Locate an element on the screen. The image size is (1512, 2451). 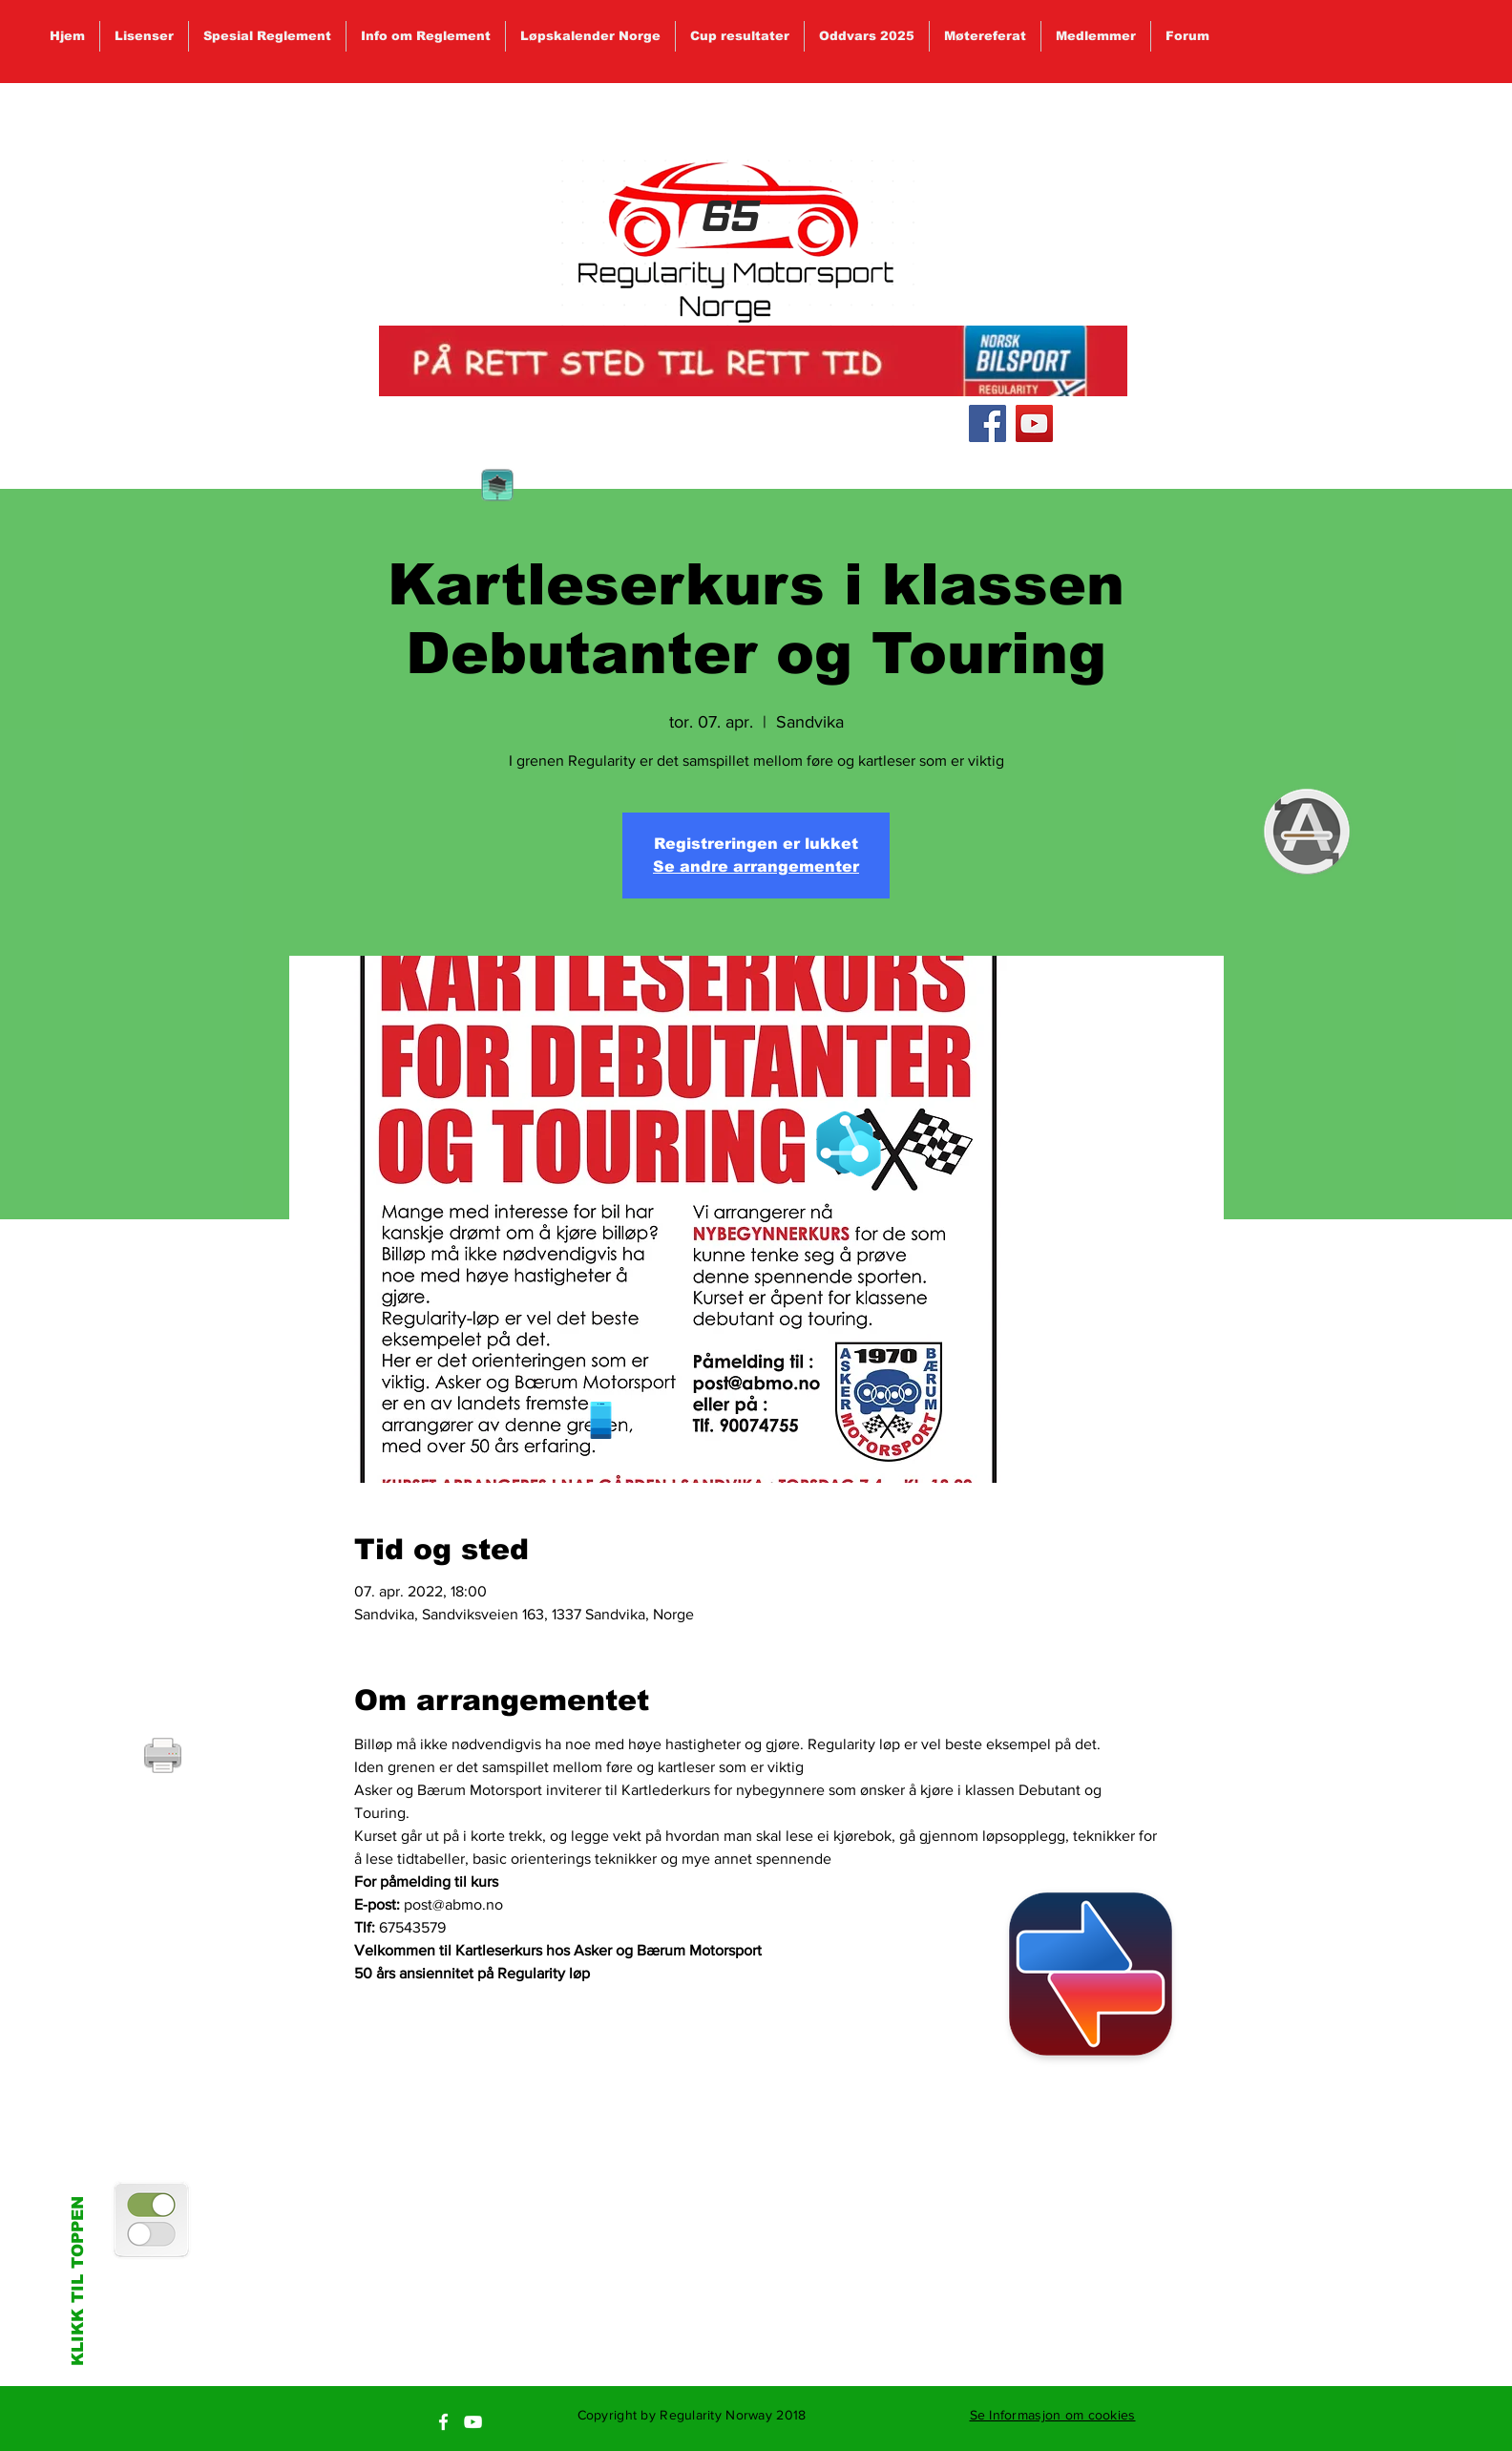
launch the GNOME Mines puzzle game is located at coordinates (497, 485).